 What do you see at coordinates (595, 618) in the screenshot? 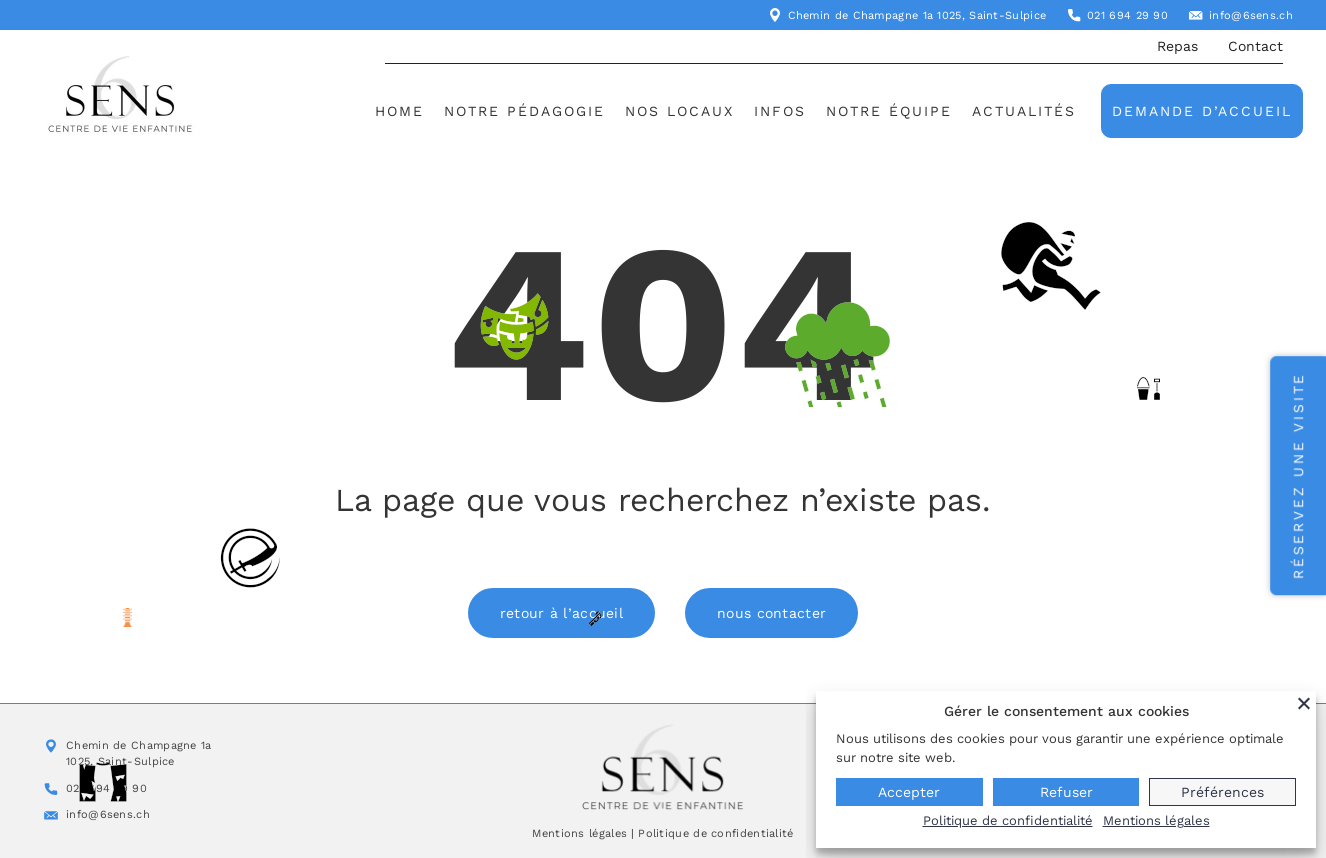
I see `select the P90 submachine gun` at bounding box center [595, 618].